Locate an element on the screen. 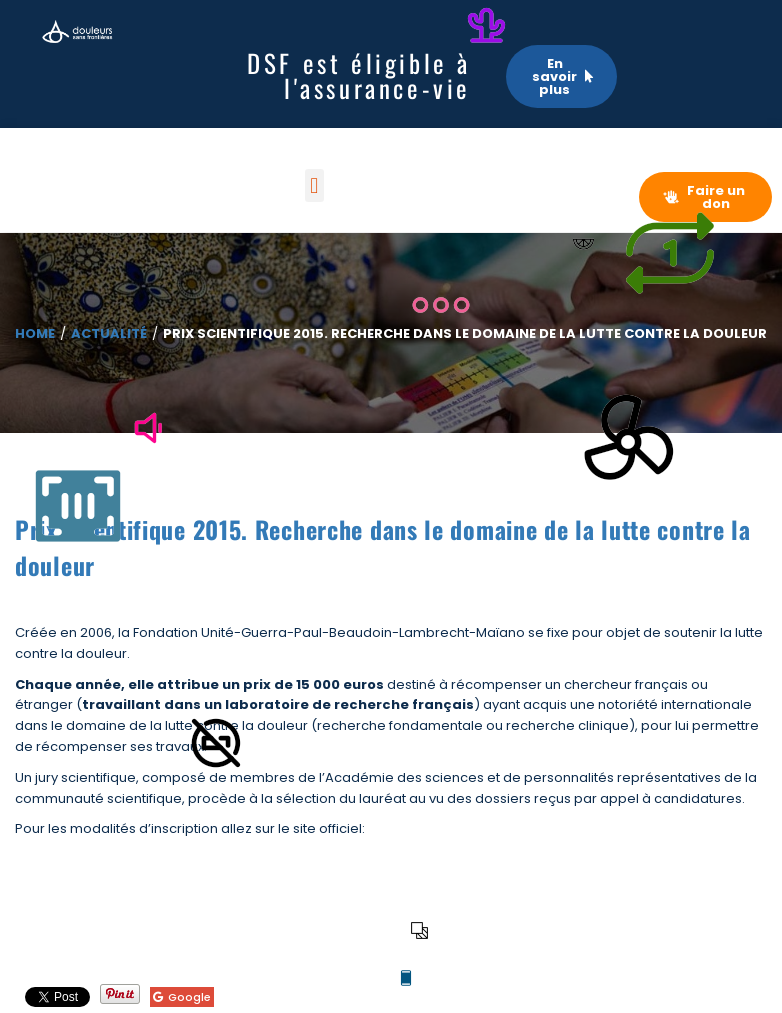  indicates citrus or fruit-related content is located at coordinates (583, 242).